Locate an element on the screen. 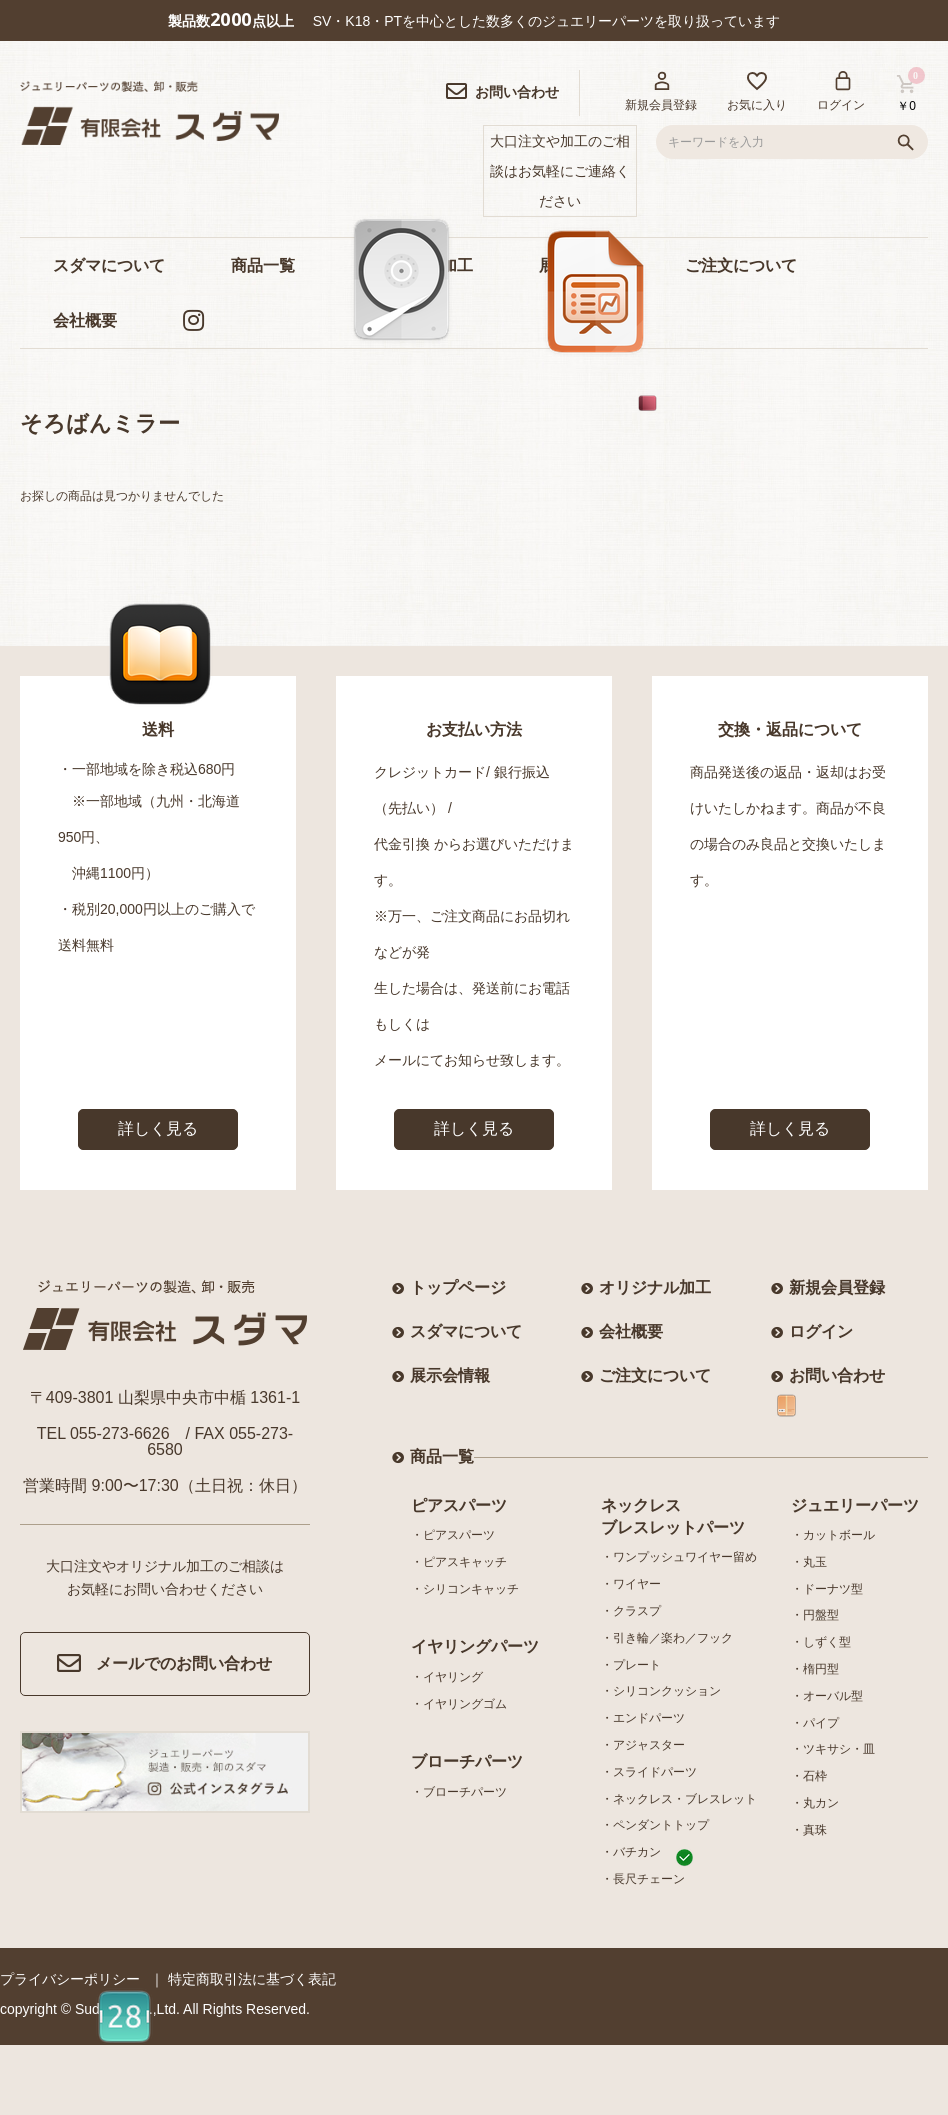 This screenshot has width=948, height=2115. open the gnome calendar app is located at coordinates (124, 2016).